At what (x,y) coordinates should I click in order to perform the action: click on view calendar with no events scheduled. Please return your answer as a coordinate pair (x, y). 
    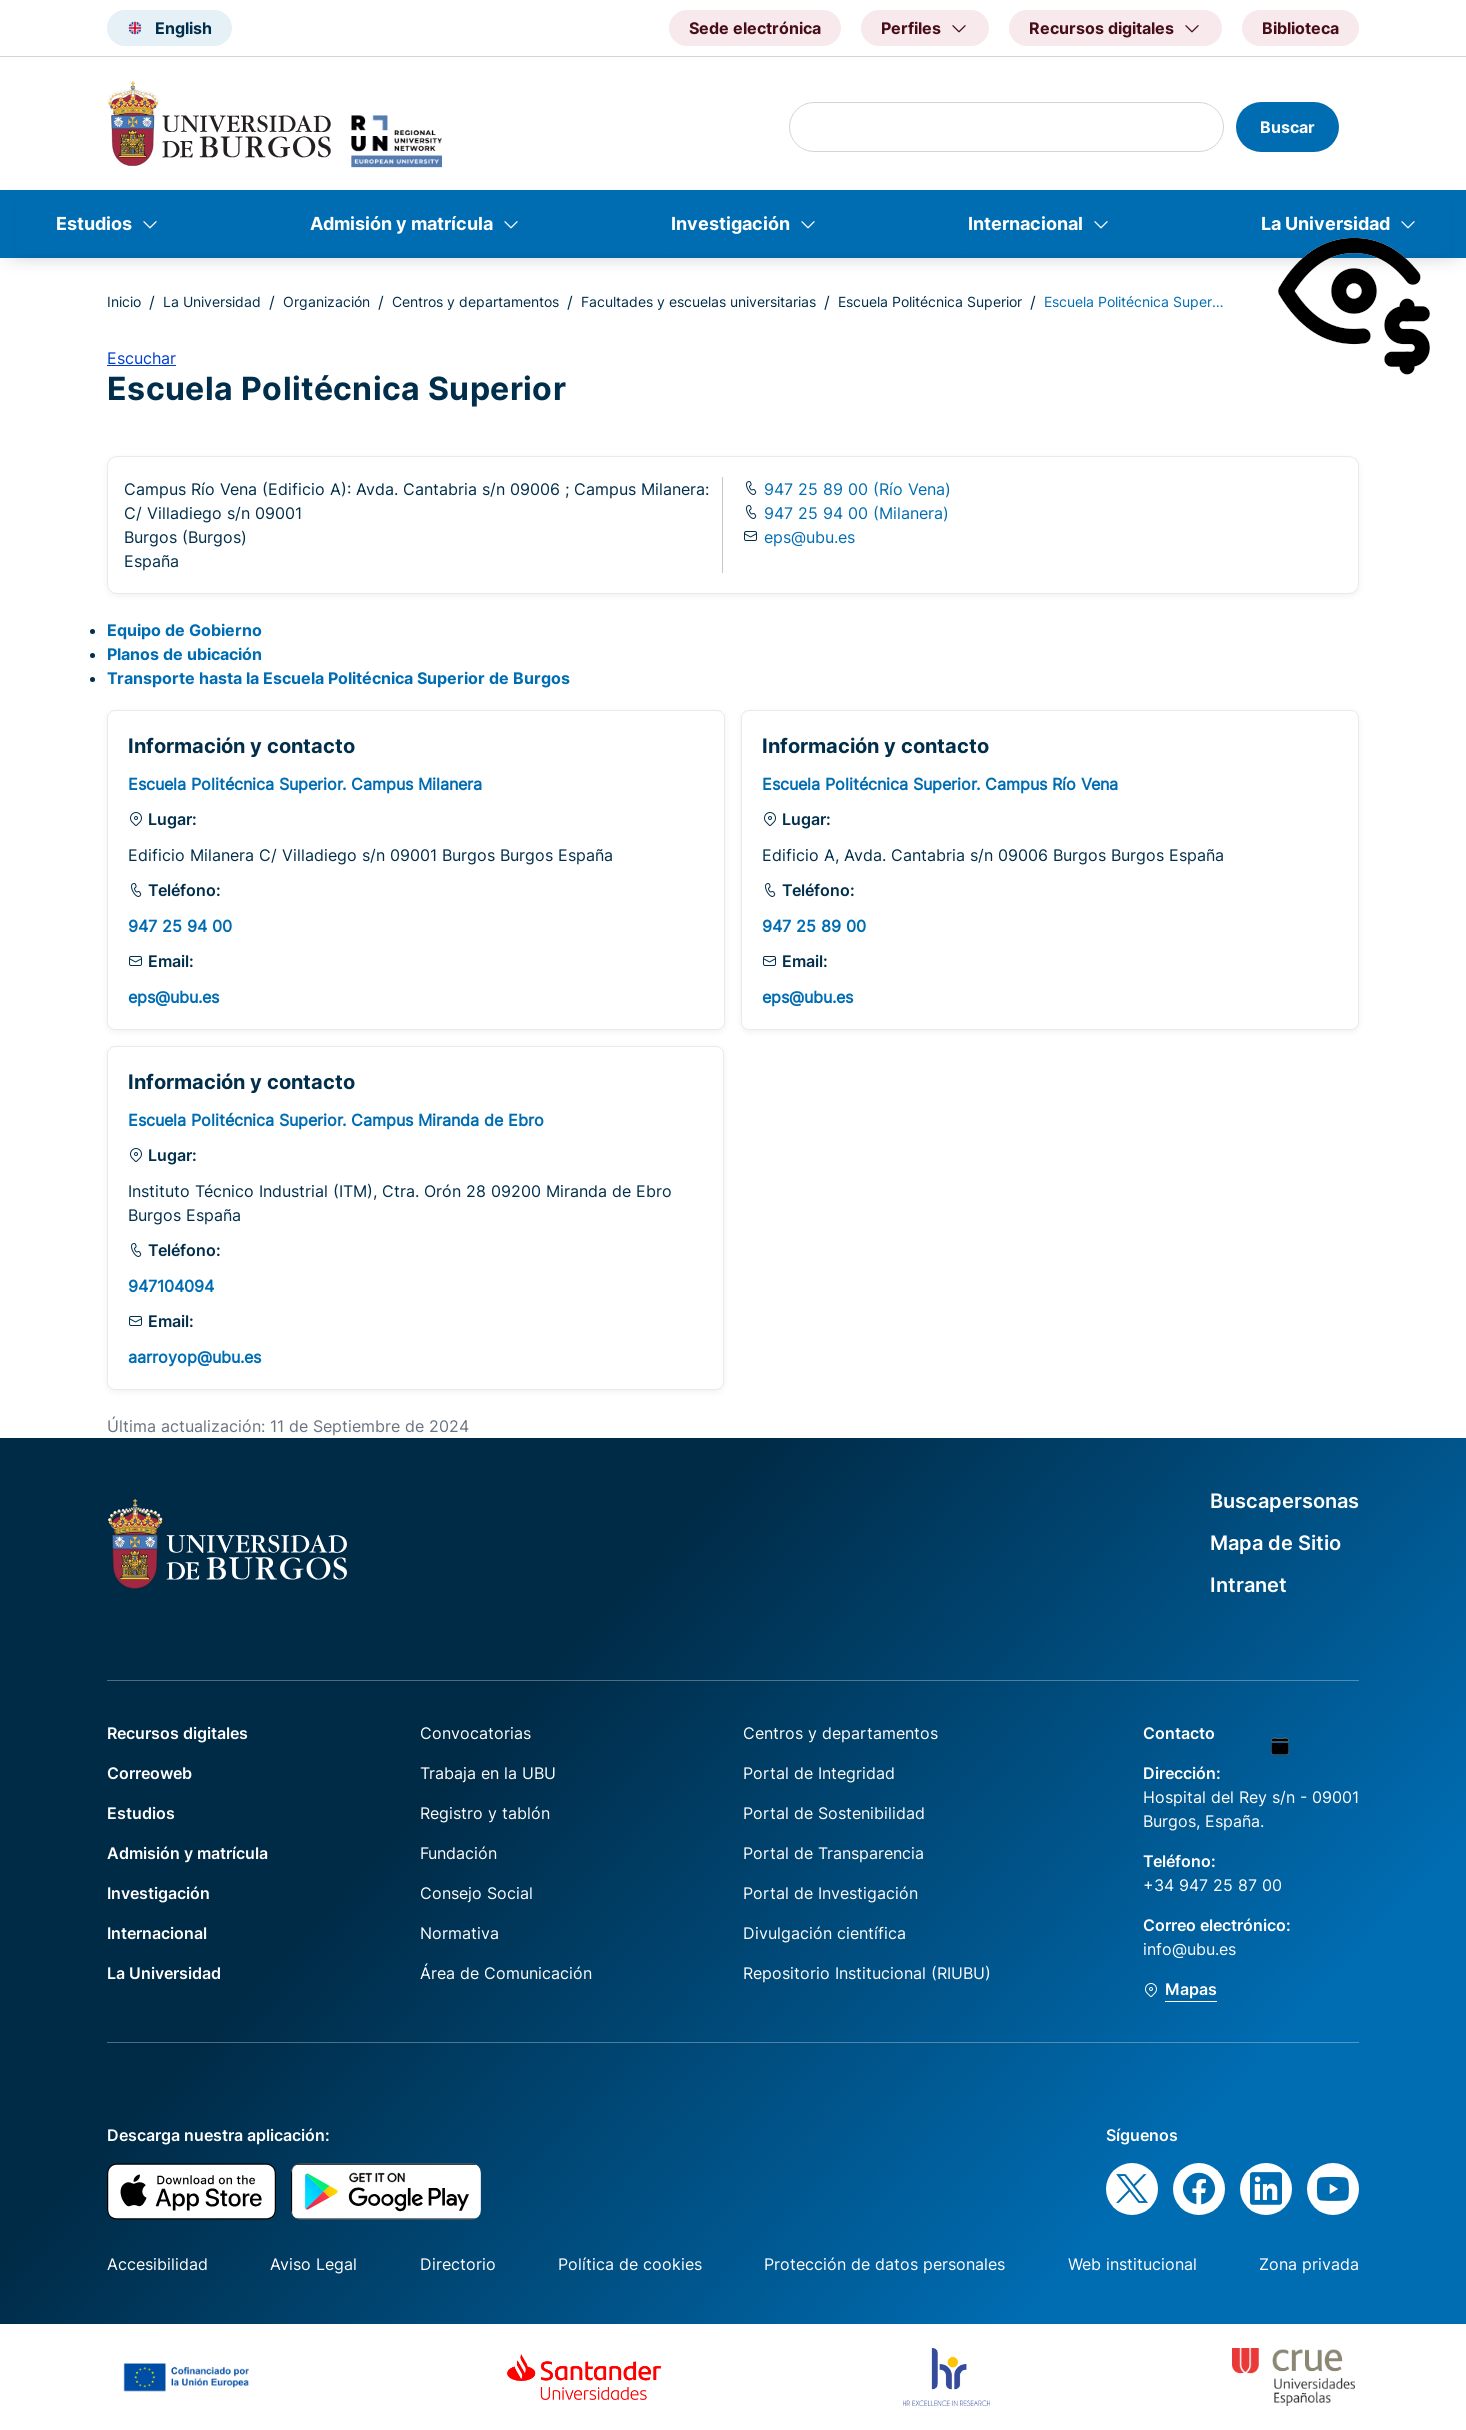
    Looking at the image, I should click on (1280, 1746).